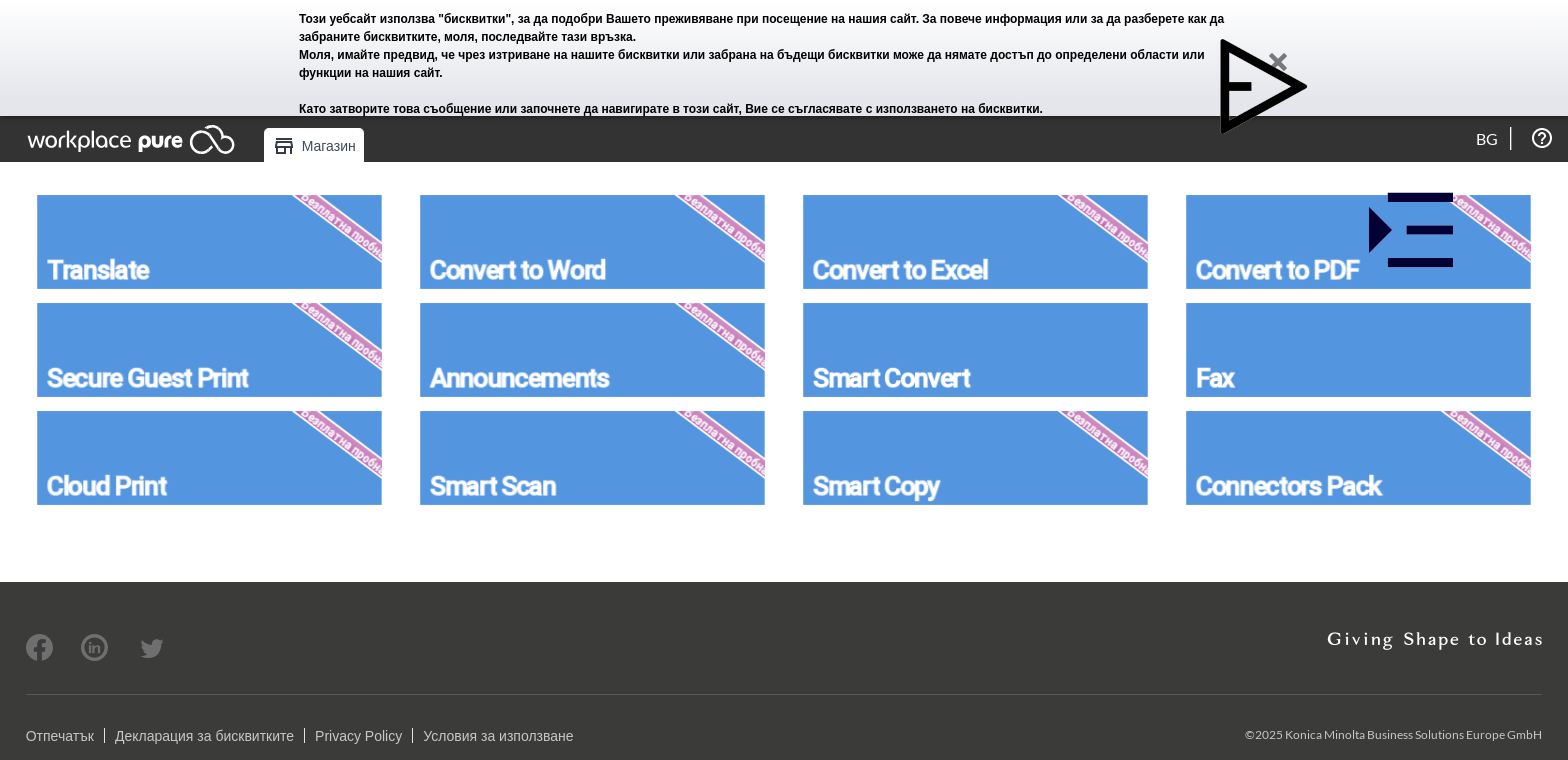  Describe the element at coordinates (1411, 230) in the screenshot. I see `collapse the sidebar menu` at that location.